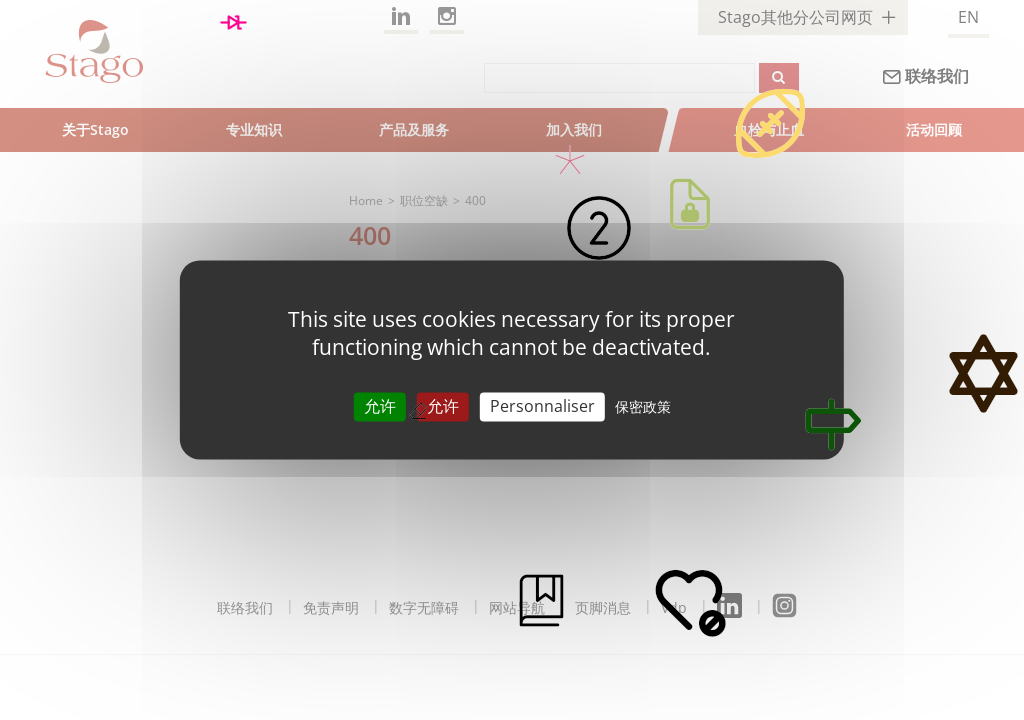 Image resolution: width=1024 pixels, height=720 pixels. Describe the element at coordinates (831, 424) in the screenshot. I see `navigate to directions or wayfinding` at that location.